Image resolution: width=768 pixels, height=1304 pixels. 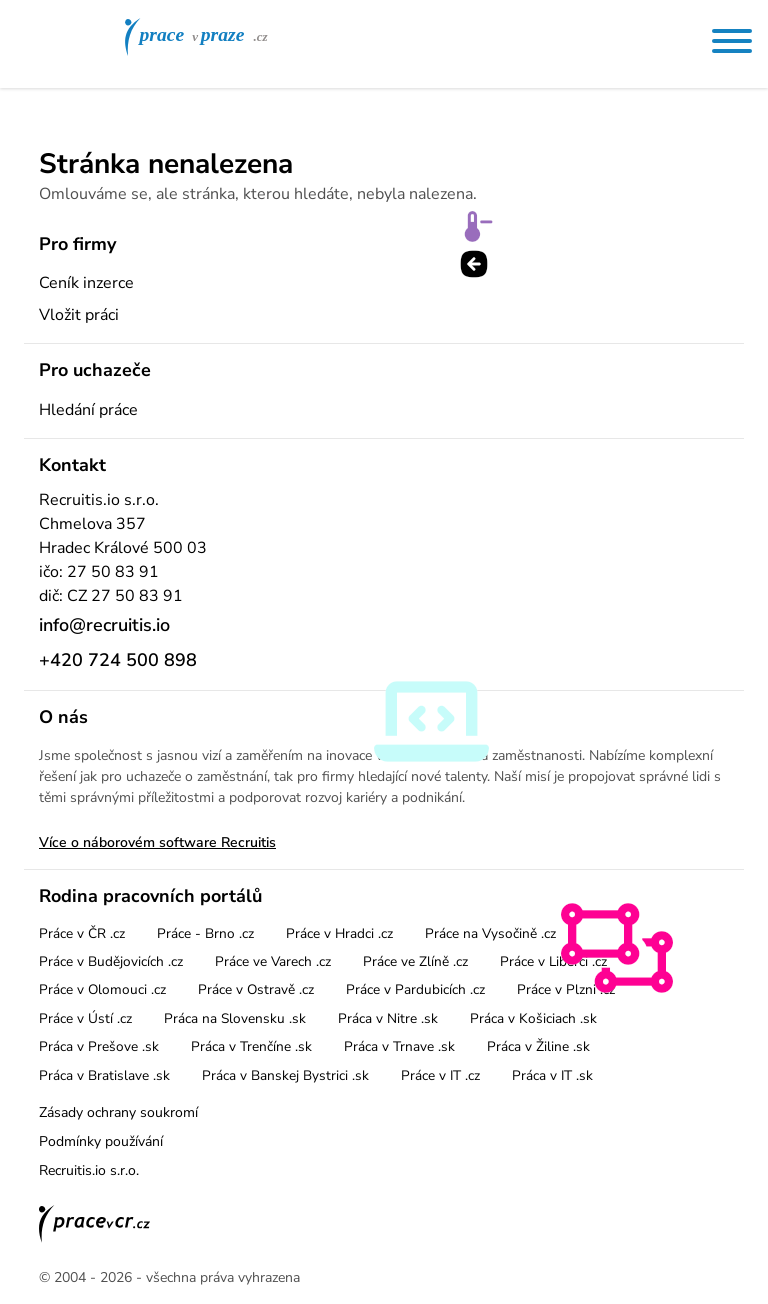 What do you see at coordinates (431, 721) in the screenshot?
I see `open code editor or development environment` at bounding box center [431, 721].